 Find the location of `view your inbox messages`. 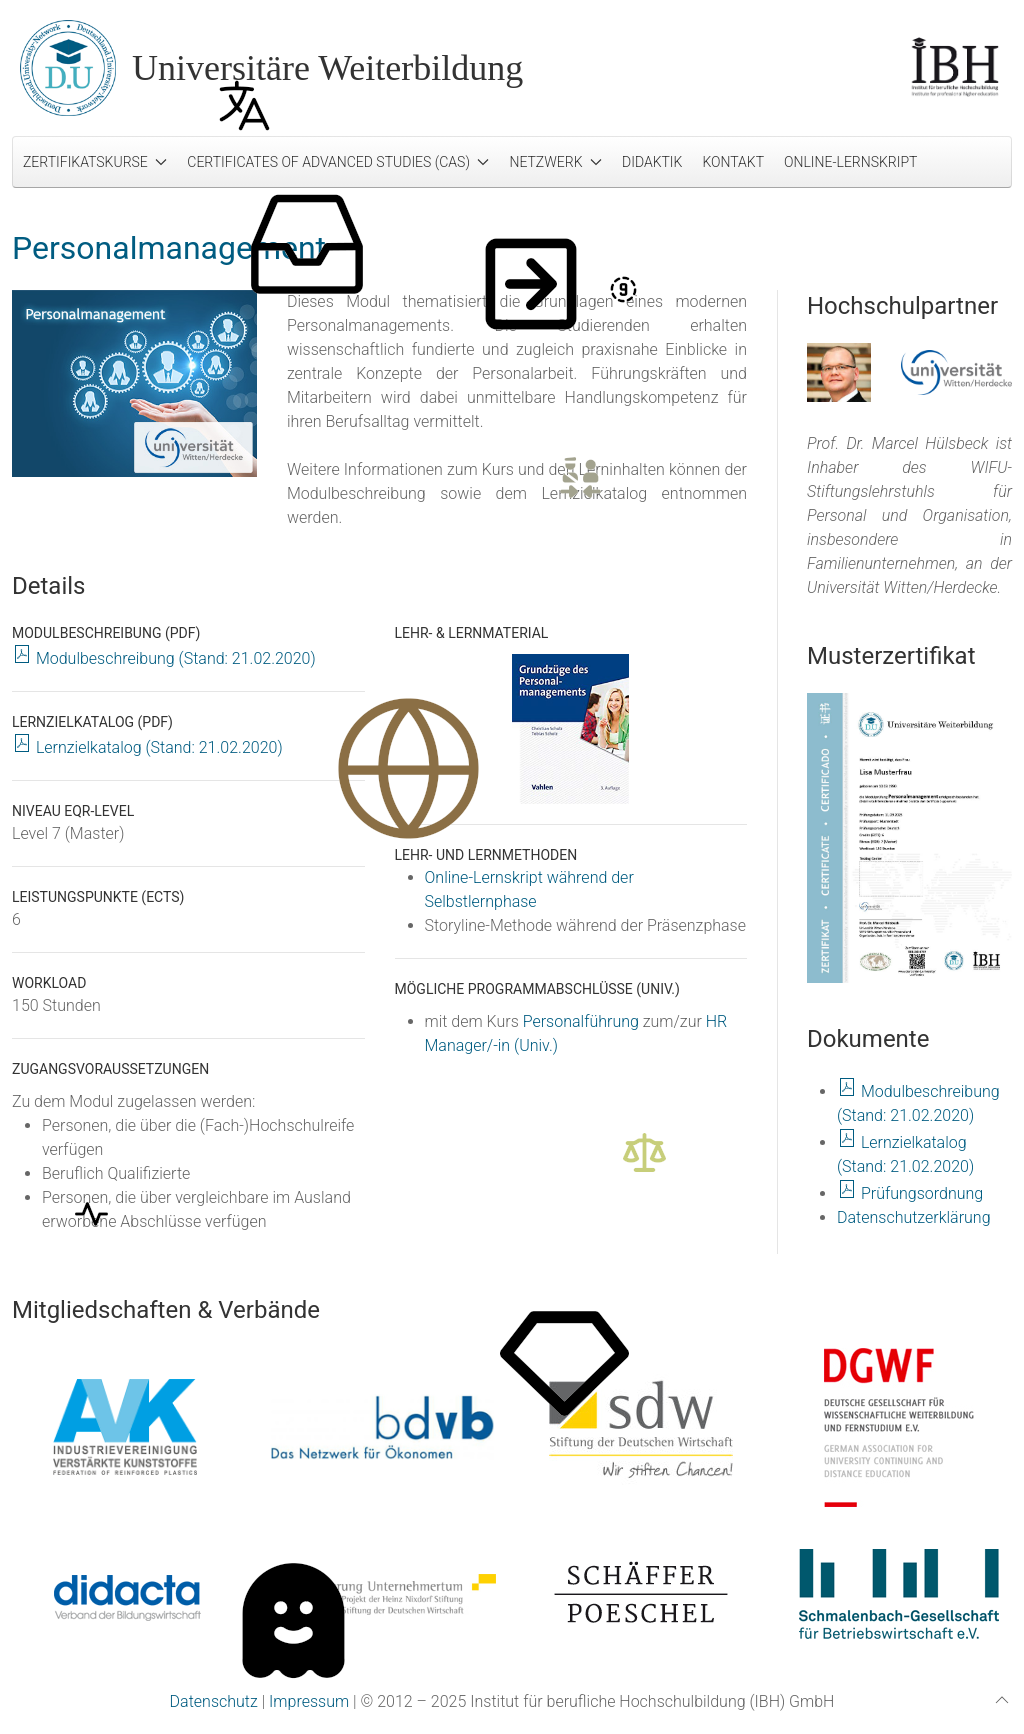

view your inbox messages is located at coordinates (307, 243).